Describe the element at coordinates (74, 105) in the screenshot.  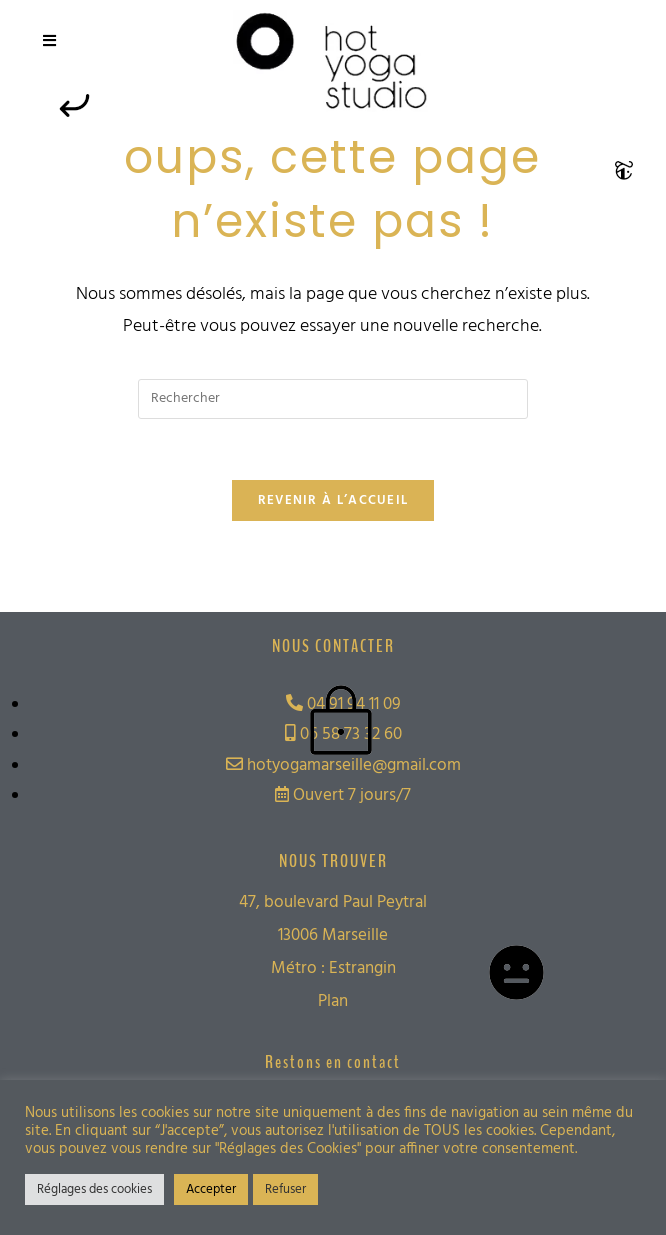
I see `reply to a message` at that location.